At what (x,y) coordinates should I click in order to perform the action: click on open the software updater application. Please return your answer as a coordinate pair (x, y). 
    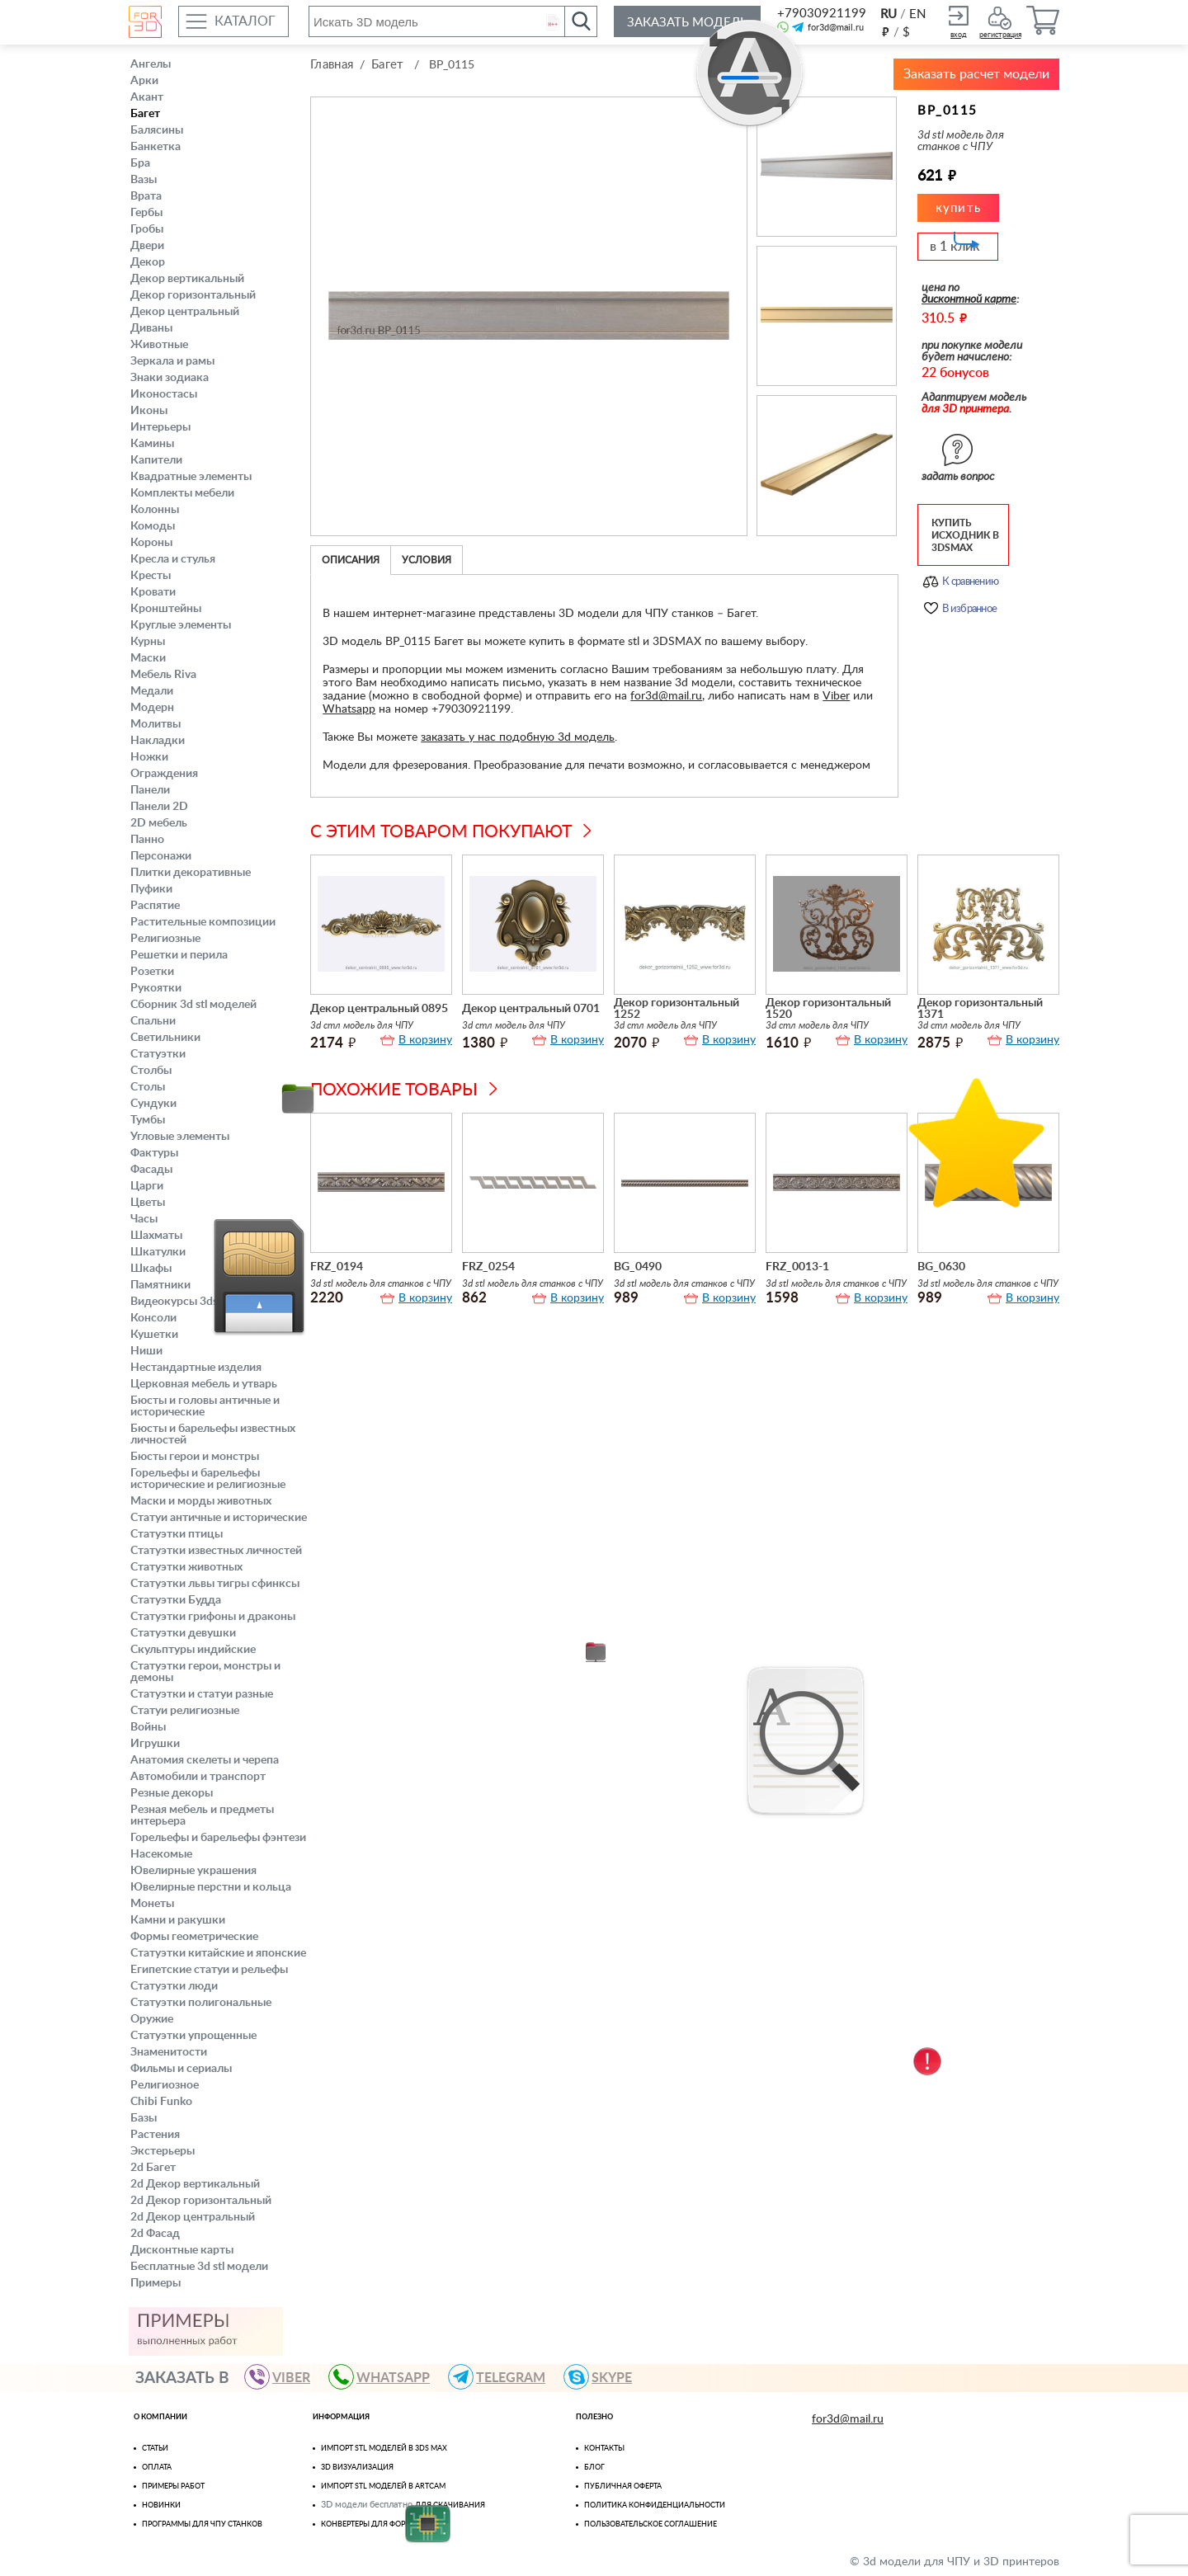
    Looking at the image, I should click on (749, 73).